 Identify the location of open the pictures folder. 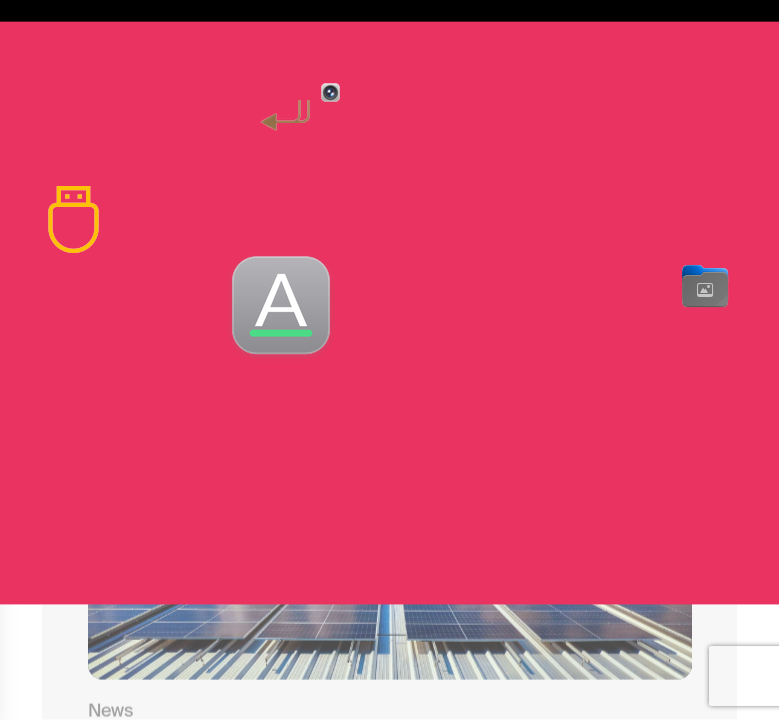
(705, 286).